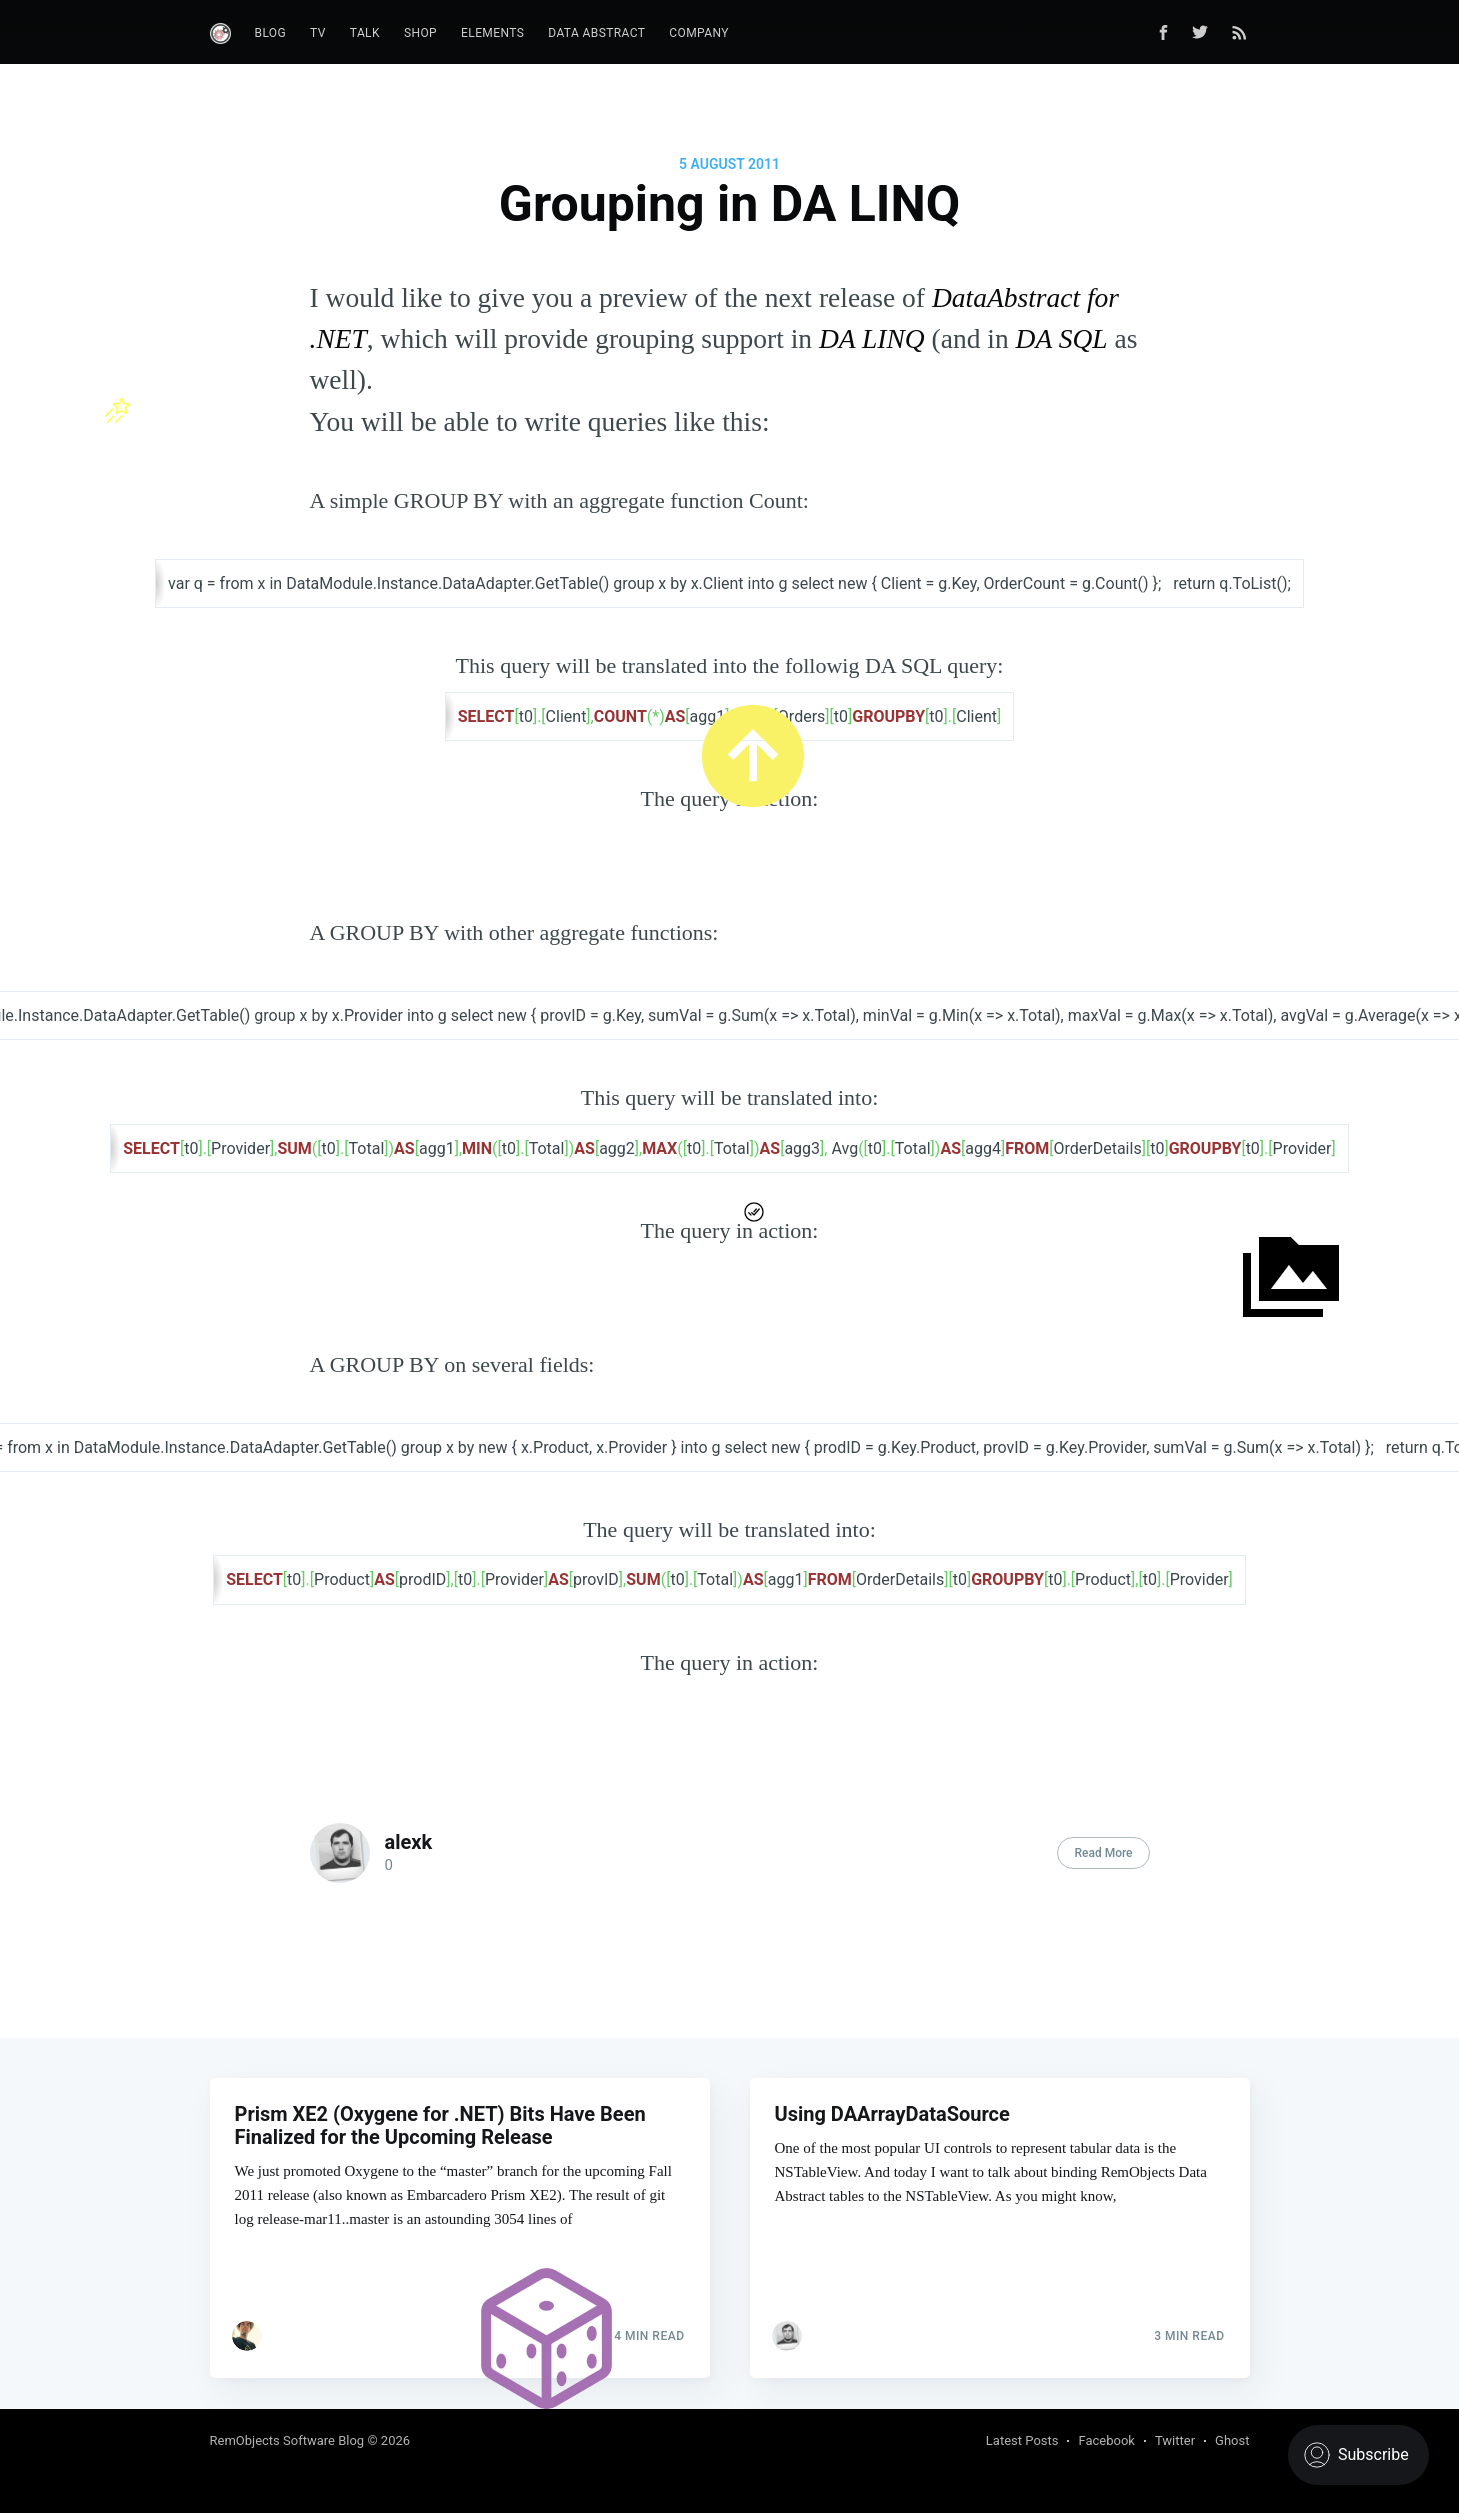 This screenshot has height=2513, width=1459. What do you see at coordinates (1291, 1277) in the screenshot?
I see `access photo and video library` at bounding box center [1291, 1277].